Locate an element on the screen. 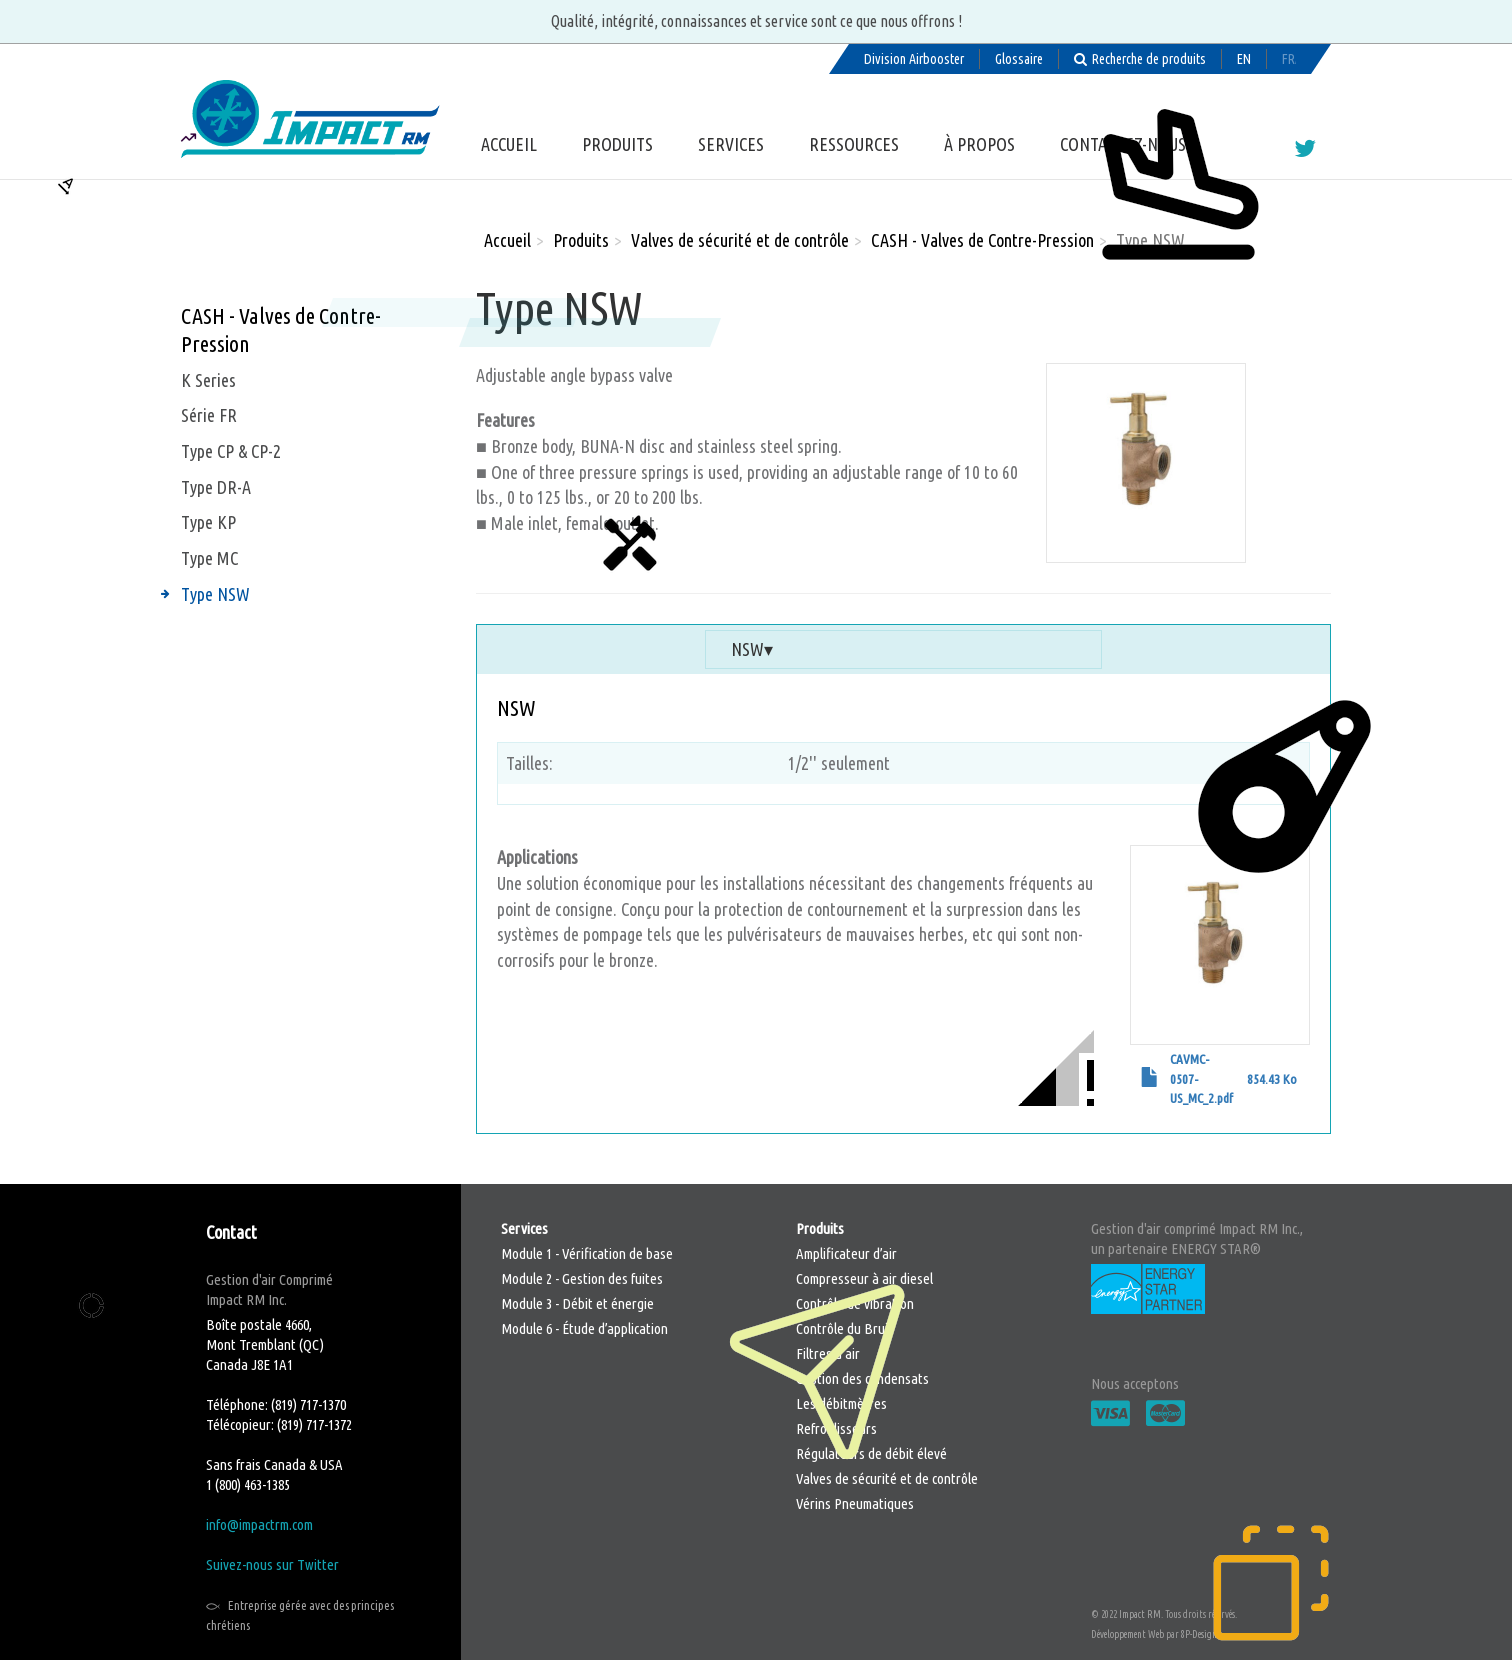 This screenshot has height=1661, width=1512. send selected element to background layer is located at coordinates (1271, 1583).